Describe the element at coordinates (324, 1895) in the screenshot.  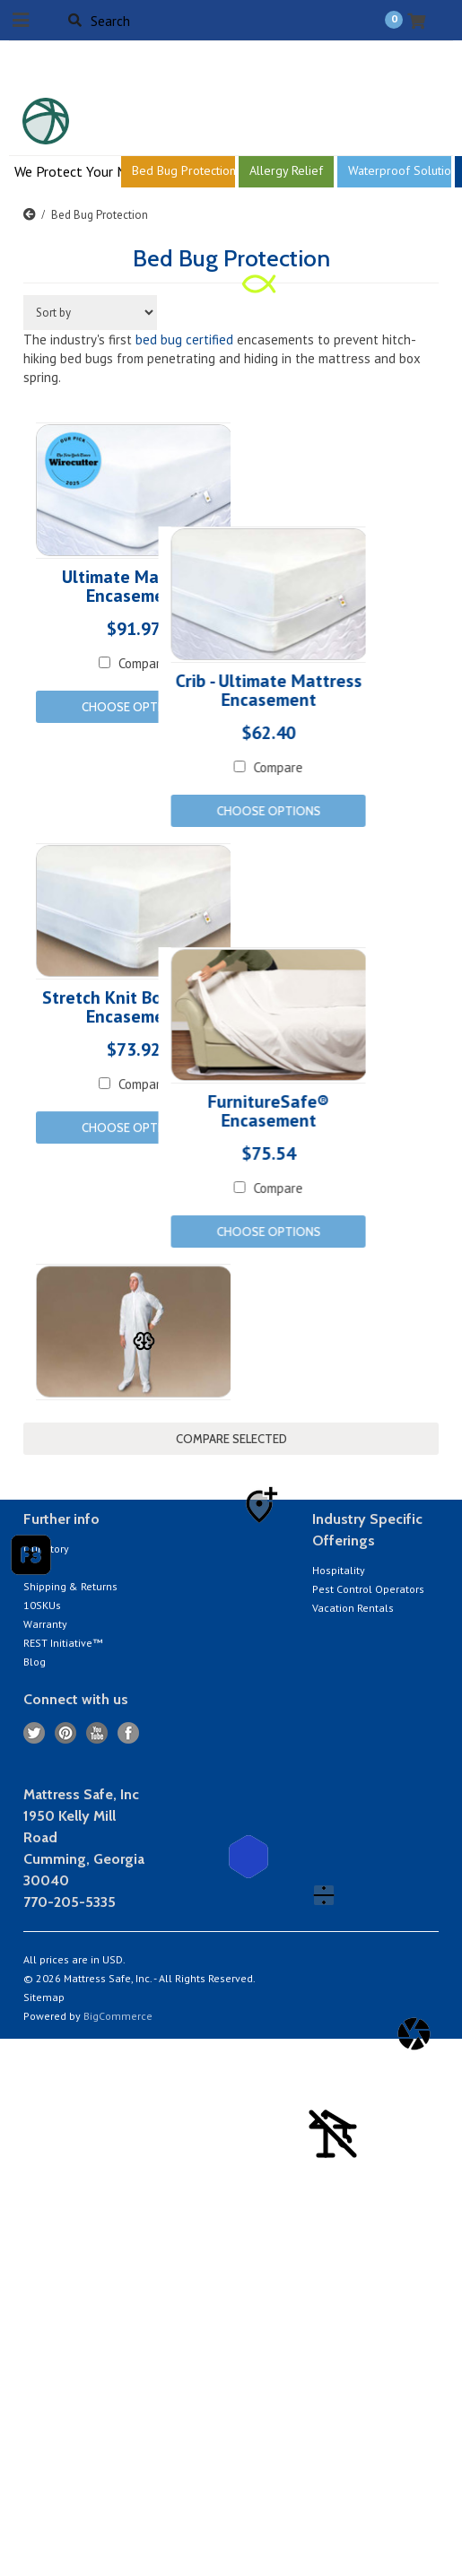
I see `perform division calculation` at that location.